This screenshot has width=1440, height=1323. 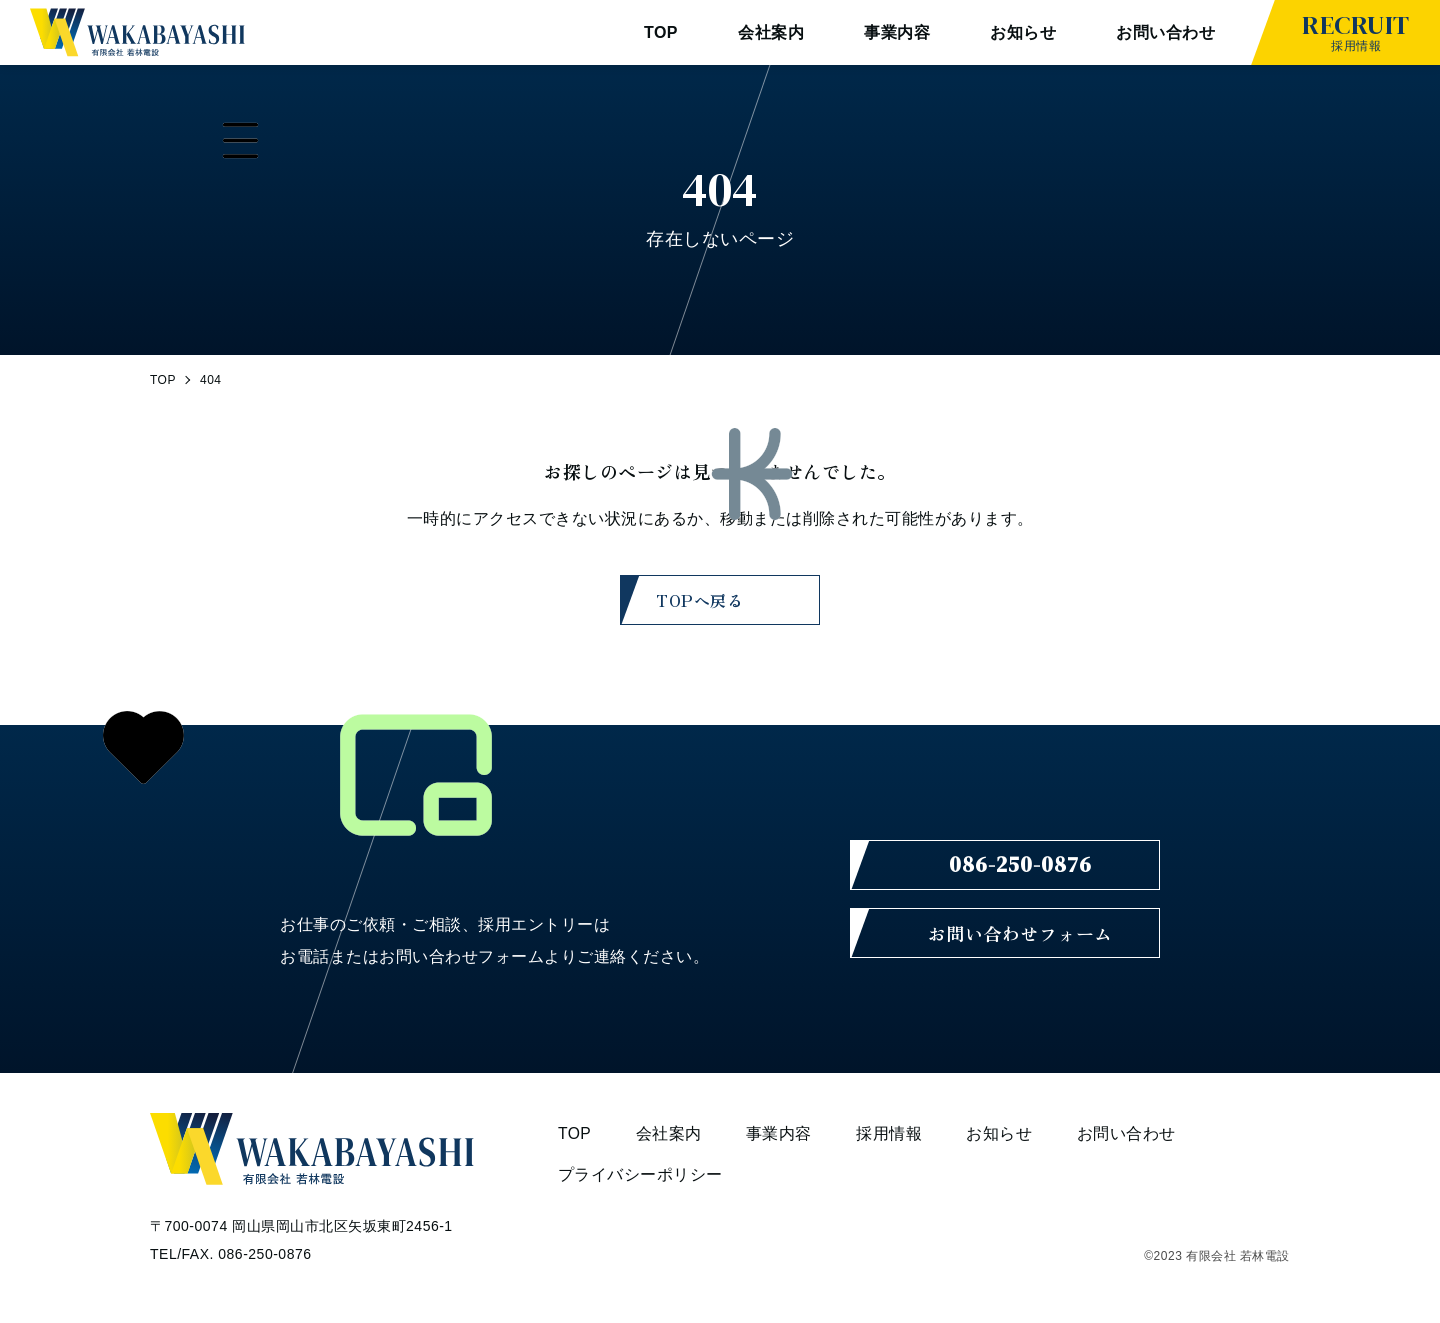 I want to click on toggle medium density view for list items, so click(x=240, y=140).